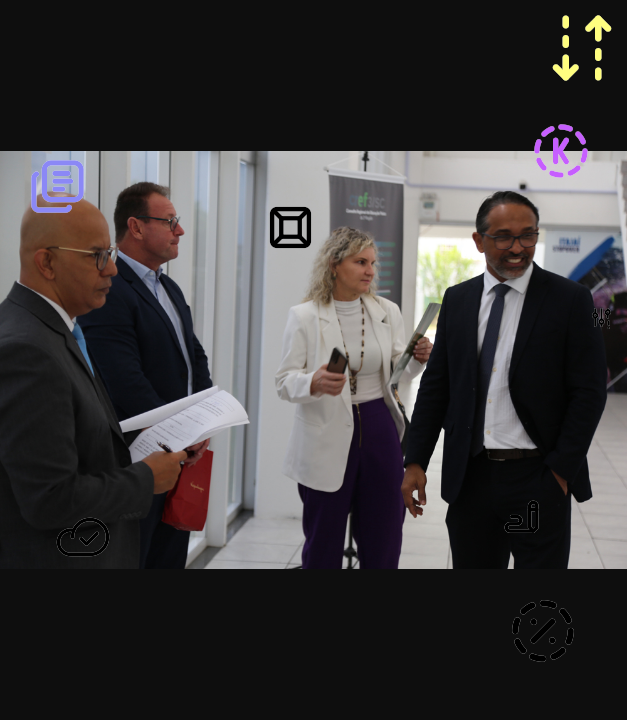 The width and height of the screenshot is (627, 720). What do you see at coordinates (582, 48) in the screenshot?
I see `transfer data between two sources` at bounding box center [582, 48].